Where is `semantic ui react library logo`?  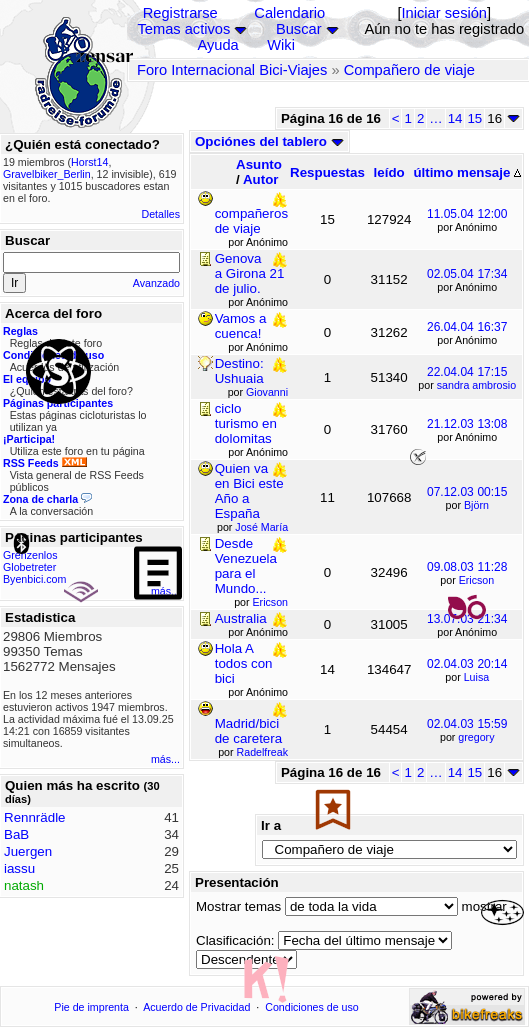 semantic ui react library logo is located at coordinates (58, 371).